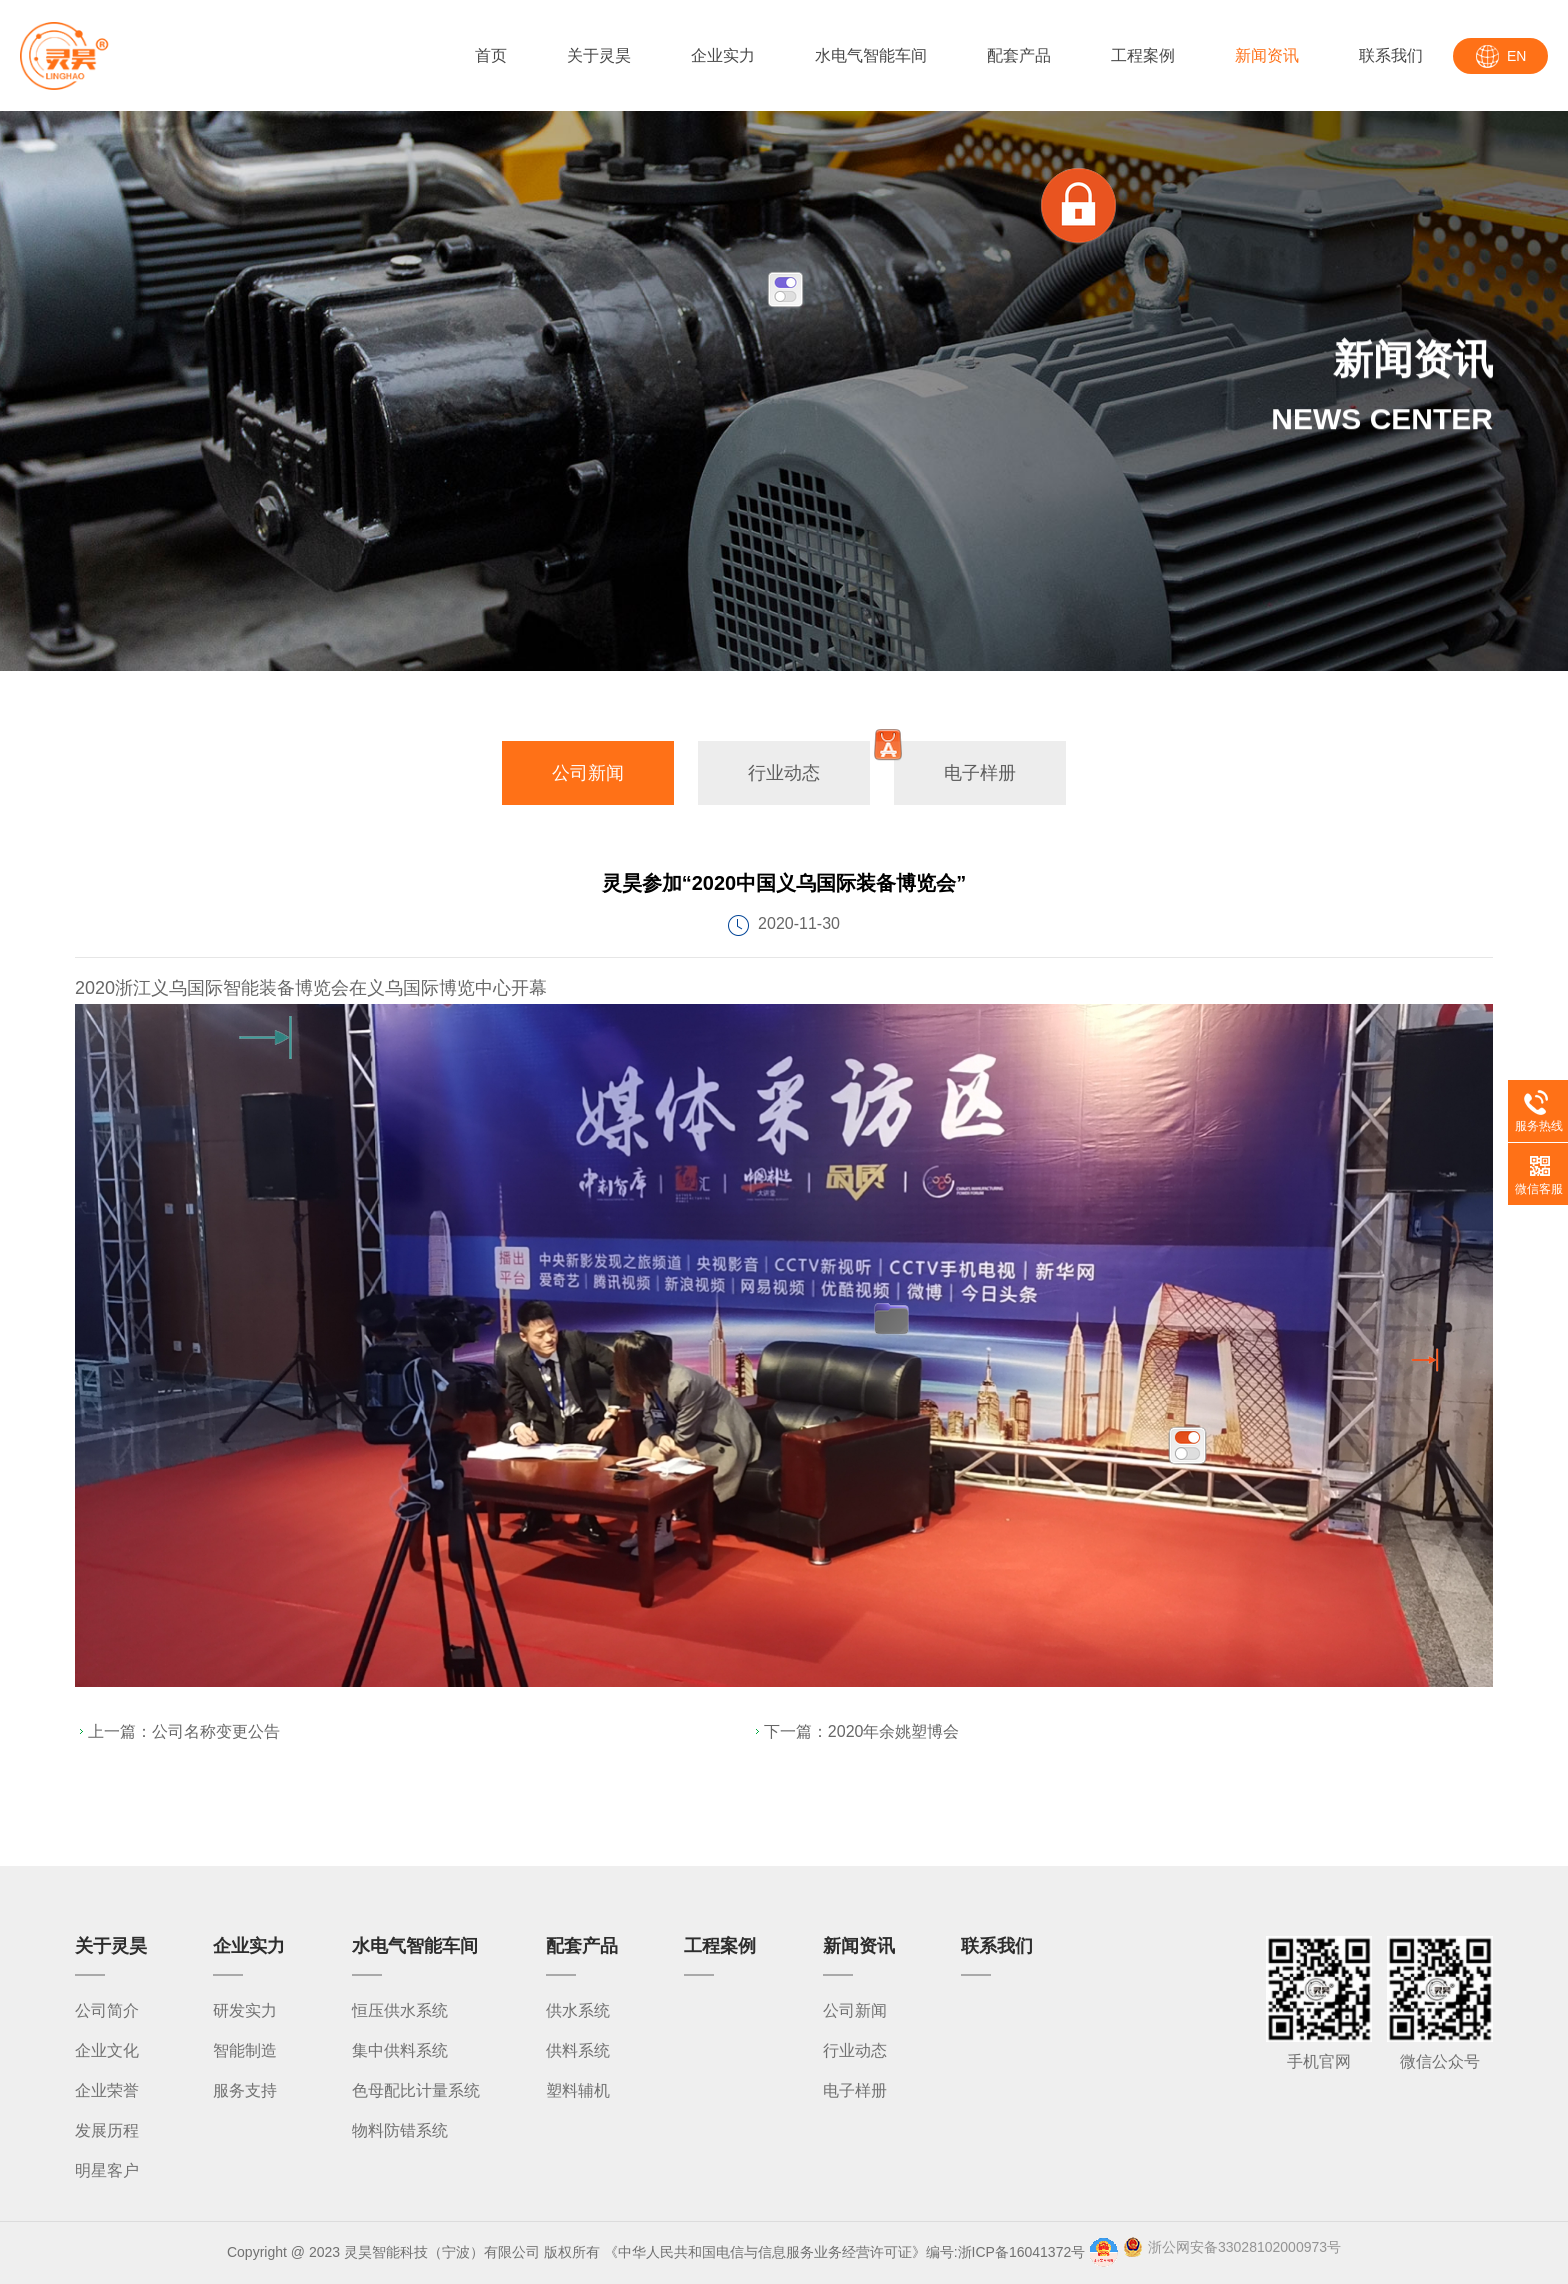  Describe the element at coordinates (265, 1037) in the screenshot. I see `jump to the last item in a list` at that location.